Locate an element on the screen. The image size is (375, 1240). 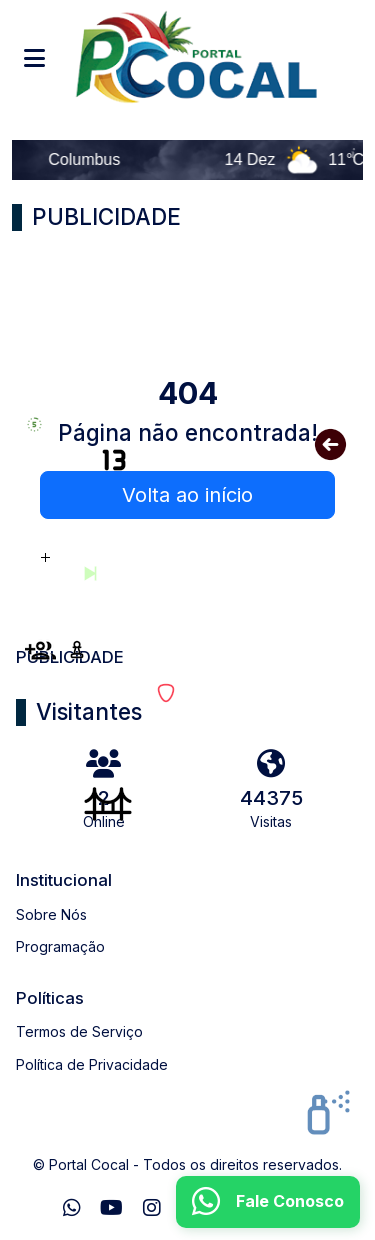
add a new member to a group is located at coordinates (40, 650).